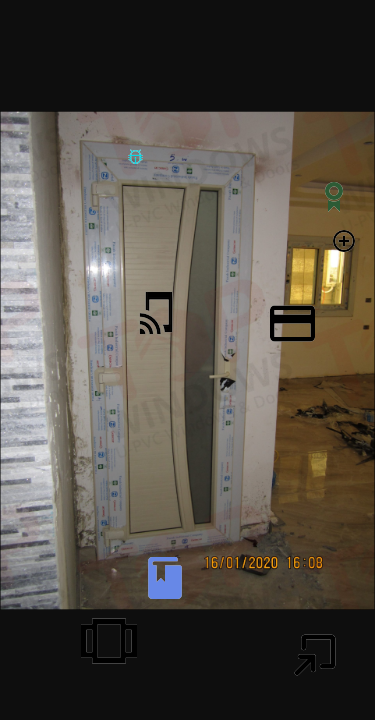  What do you see at coordinates (135, 156) in the screenshot?
I see `report a bug or issue` at bounding box center [135, 156].